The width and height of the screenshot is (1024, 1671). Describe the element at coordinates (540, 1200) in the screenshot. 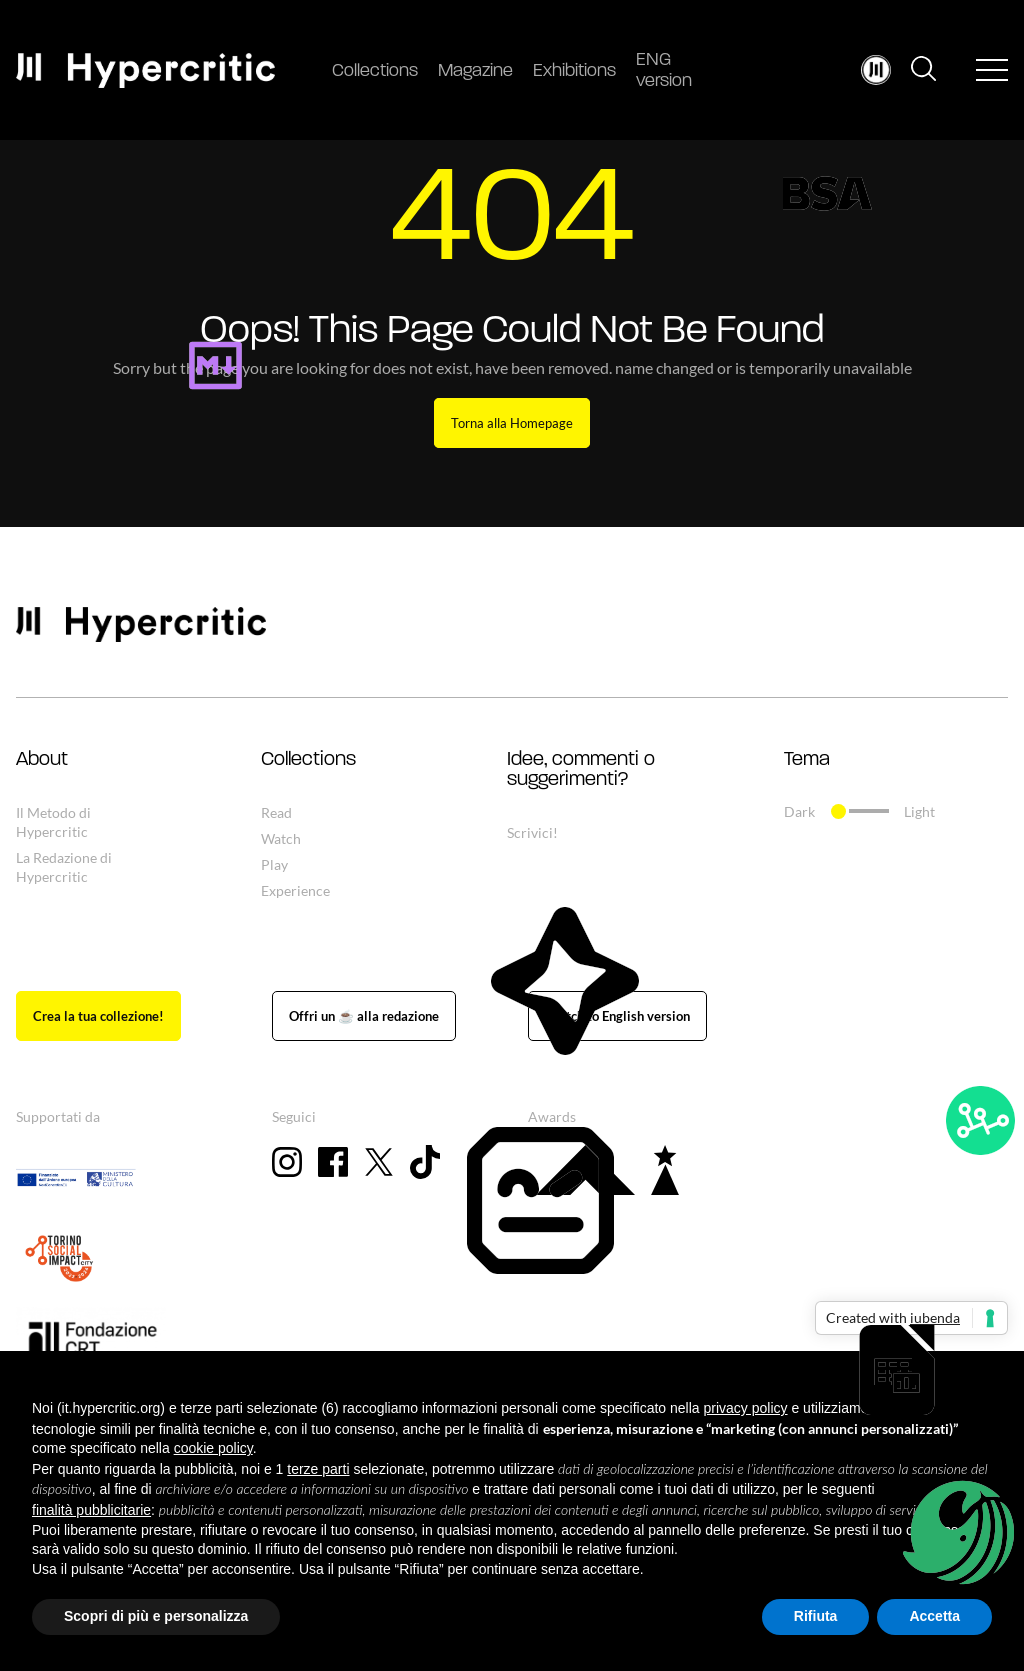

I see `robot framework logo` at that location.